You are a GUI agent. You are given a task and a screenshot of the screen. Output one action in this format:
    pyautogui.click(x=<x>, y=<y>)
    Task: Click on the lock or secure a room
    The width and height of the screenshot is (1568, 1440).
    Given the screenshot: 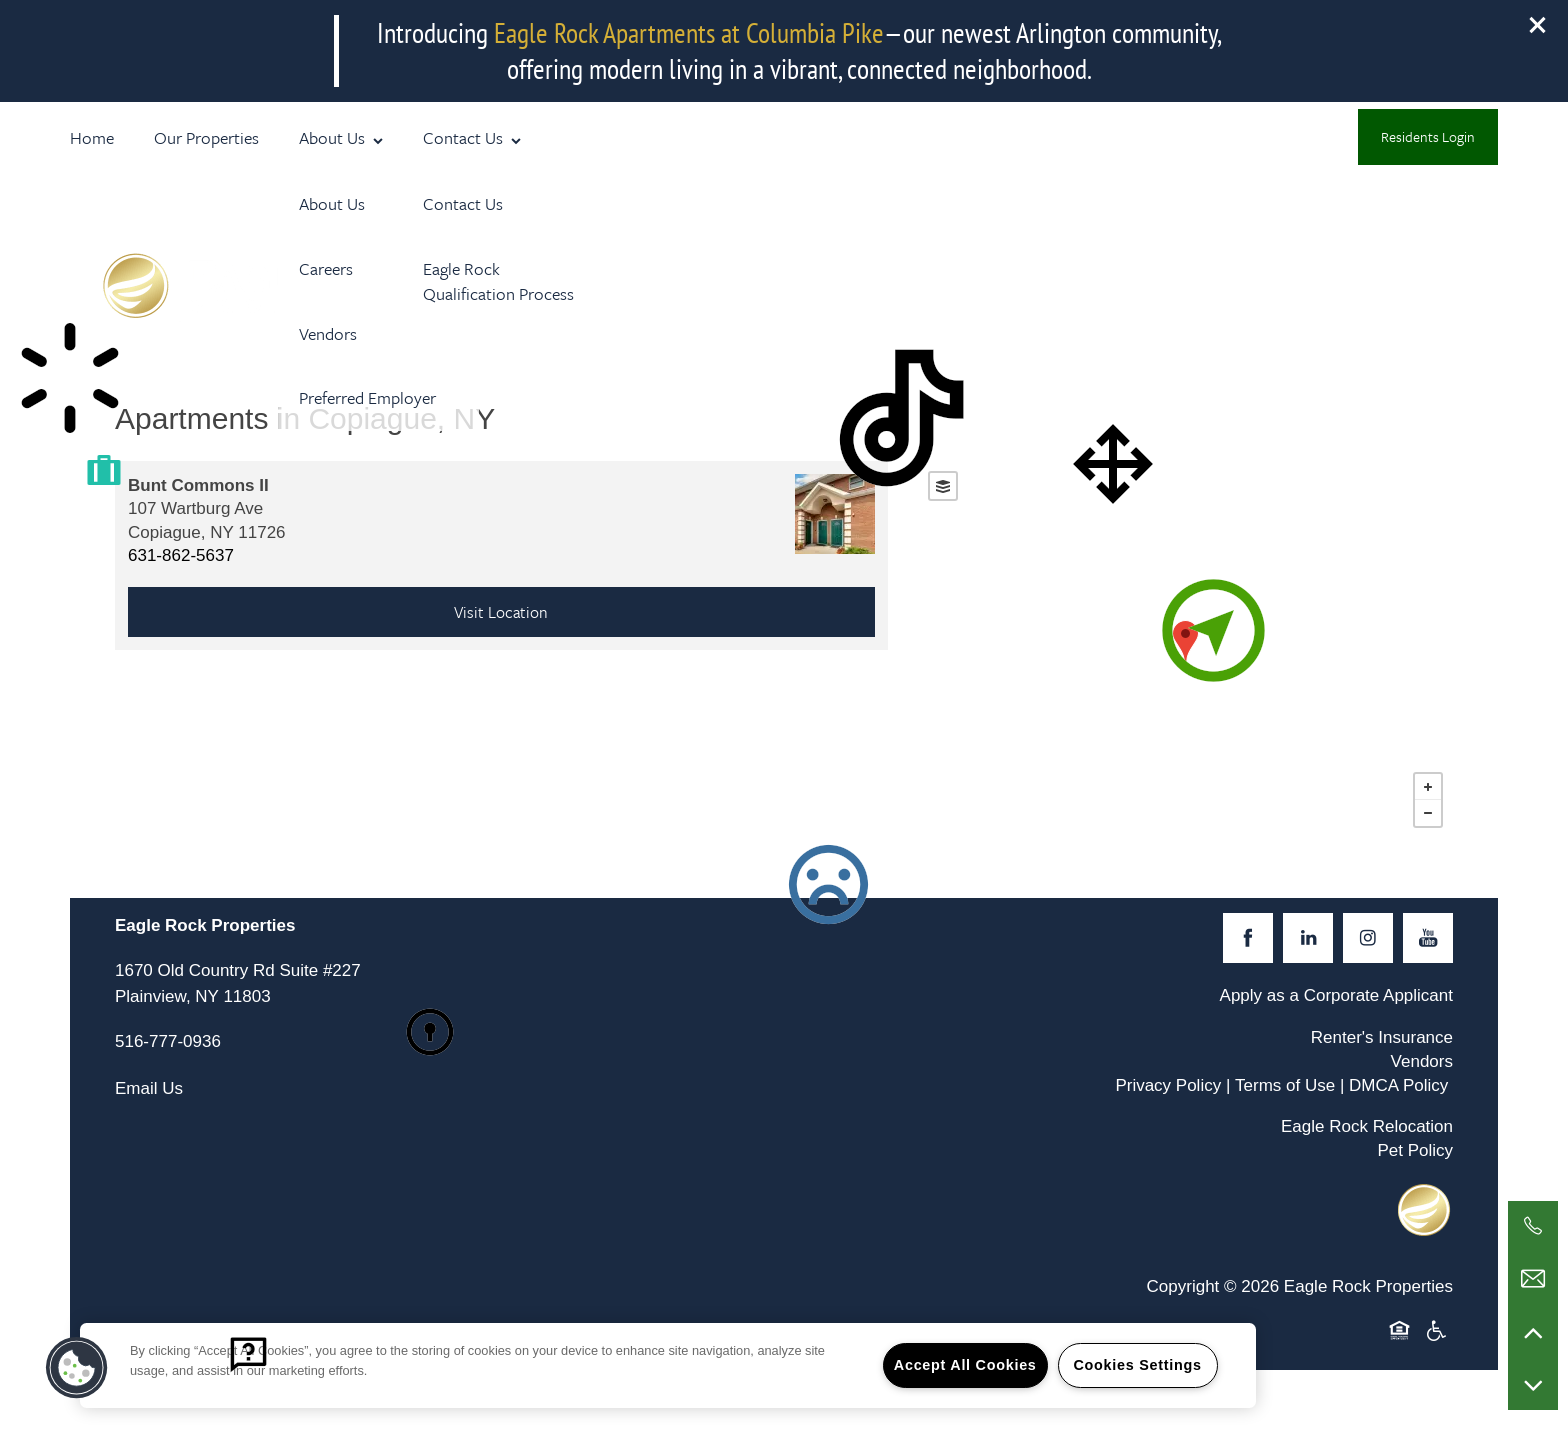 What is the action you would take?
    pyautogui.click(x=430, y=1032)
    